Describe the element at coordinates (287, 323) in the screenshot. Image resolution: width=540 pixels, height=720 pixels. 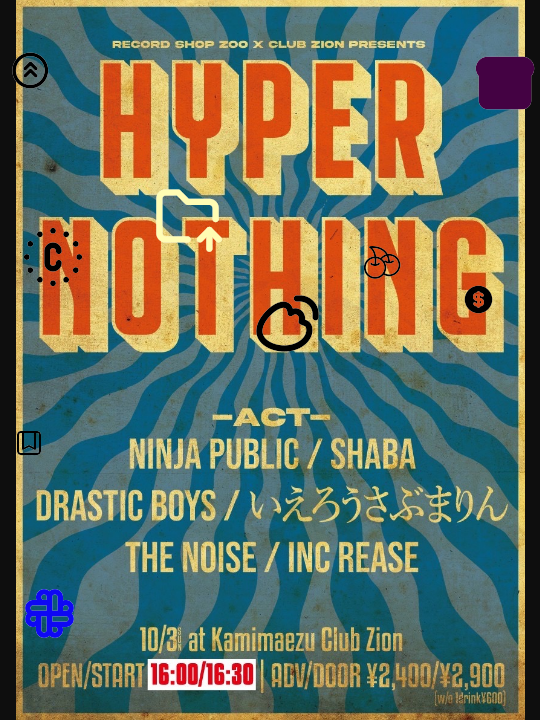
I see `open weibo app` at that location.